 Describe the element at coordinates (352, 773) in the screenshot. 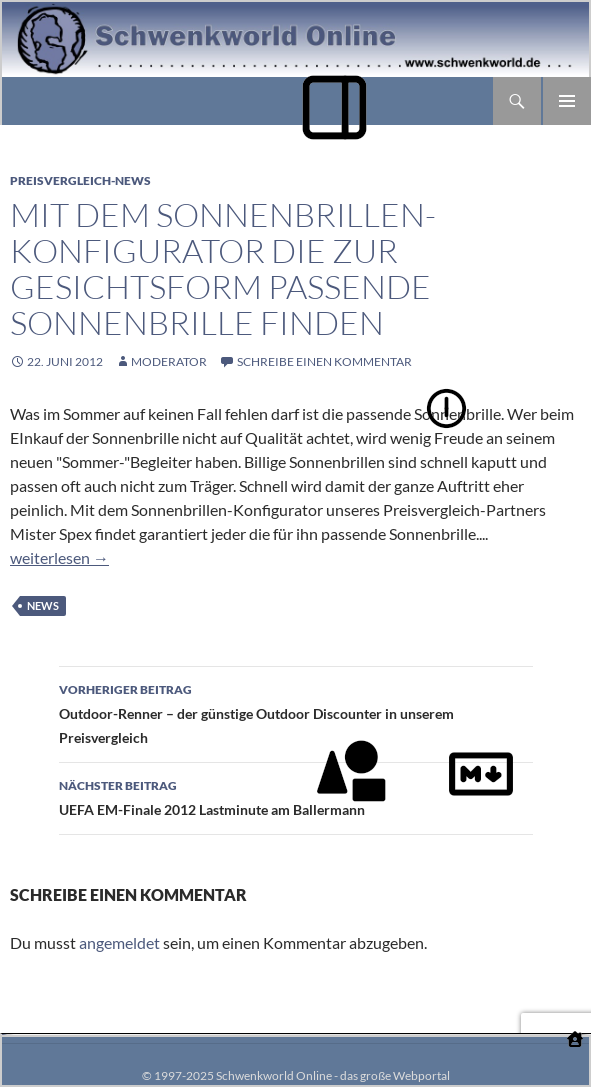

I see `access shape tools or drawing options` at that location.